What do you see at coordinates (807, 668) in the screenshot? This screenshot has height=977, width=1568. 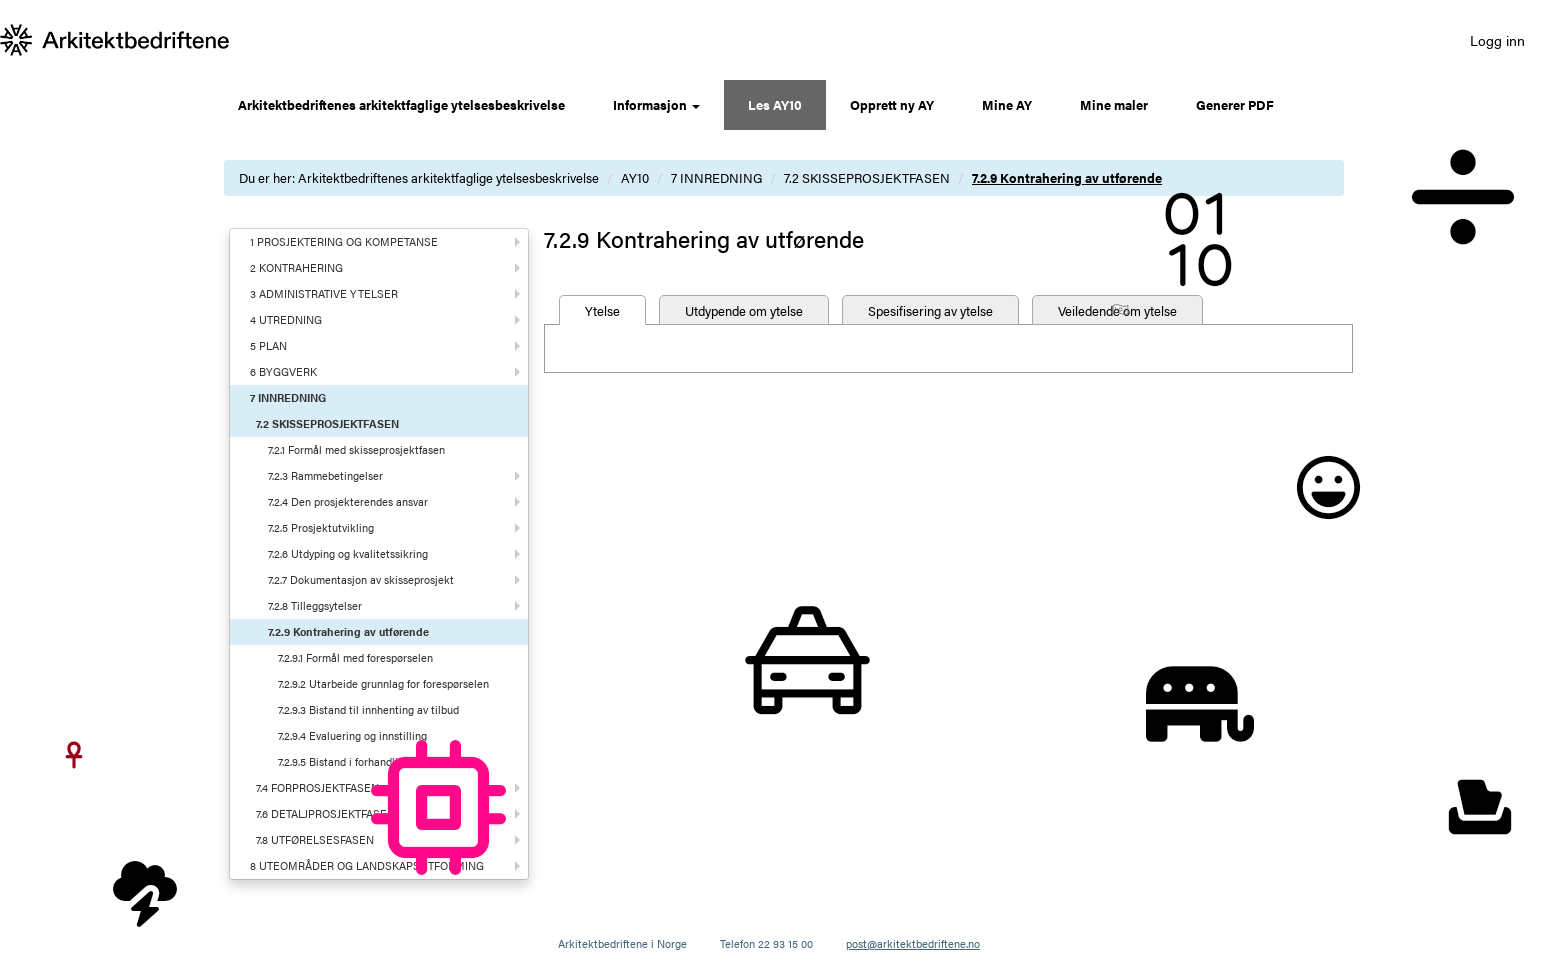 I see `request a taxi or cab ride` at bounding box center [807, 668].